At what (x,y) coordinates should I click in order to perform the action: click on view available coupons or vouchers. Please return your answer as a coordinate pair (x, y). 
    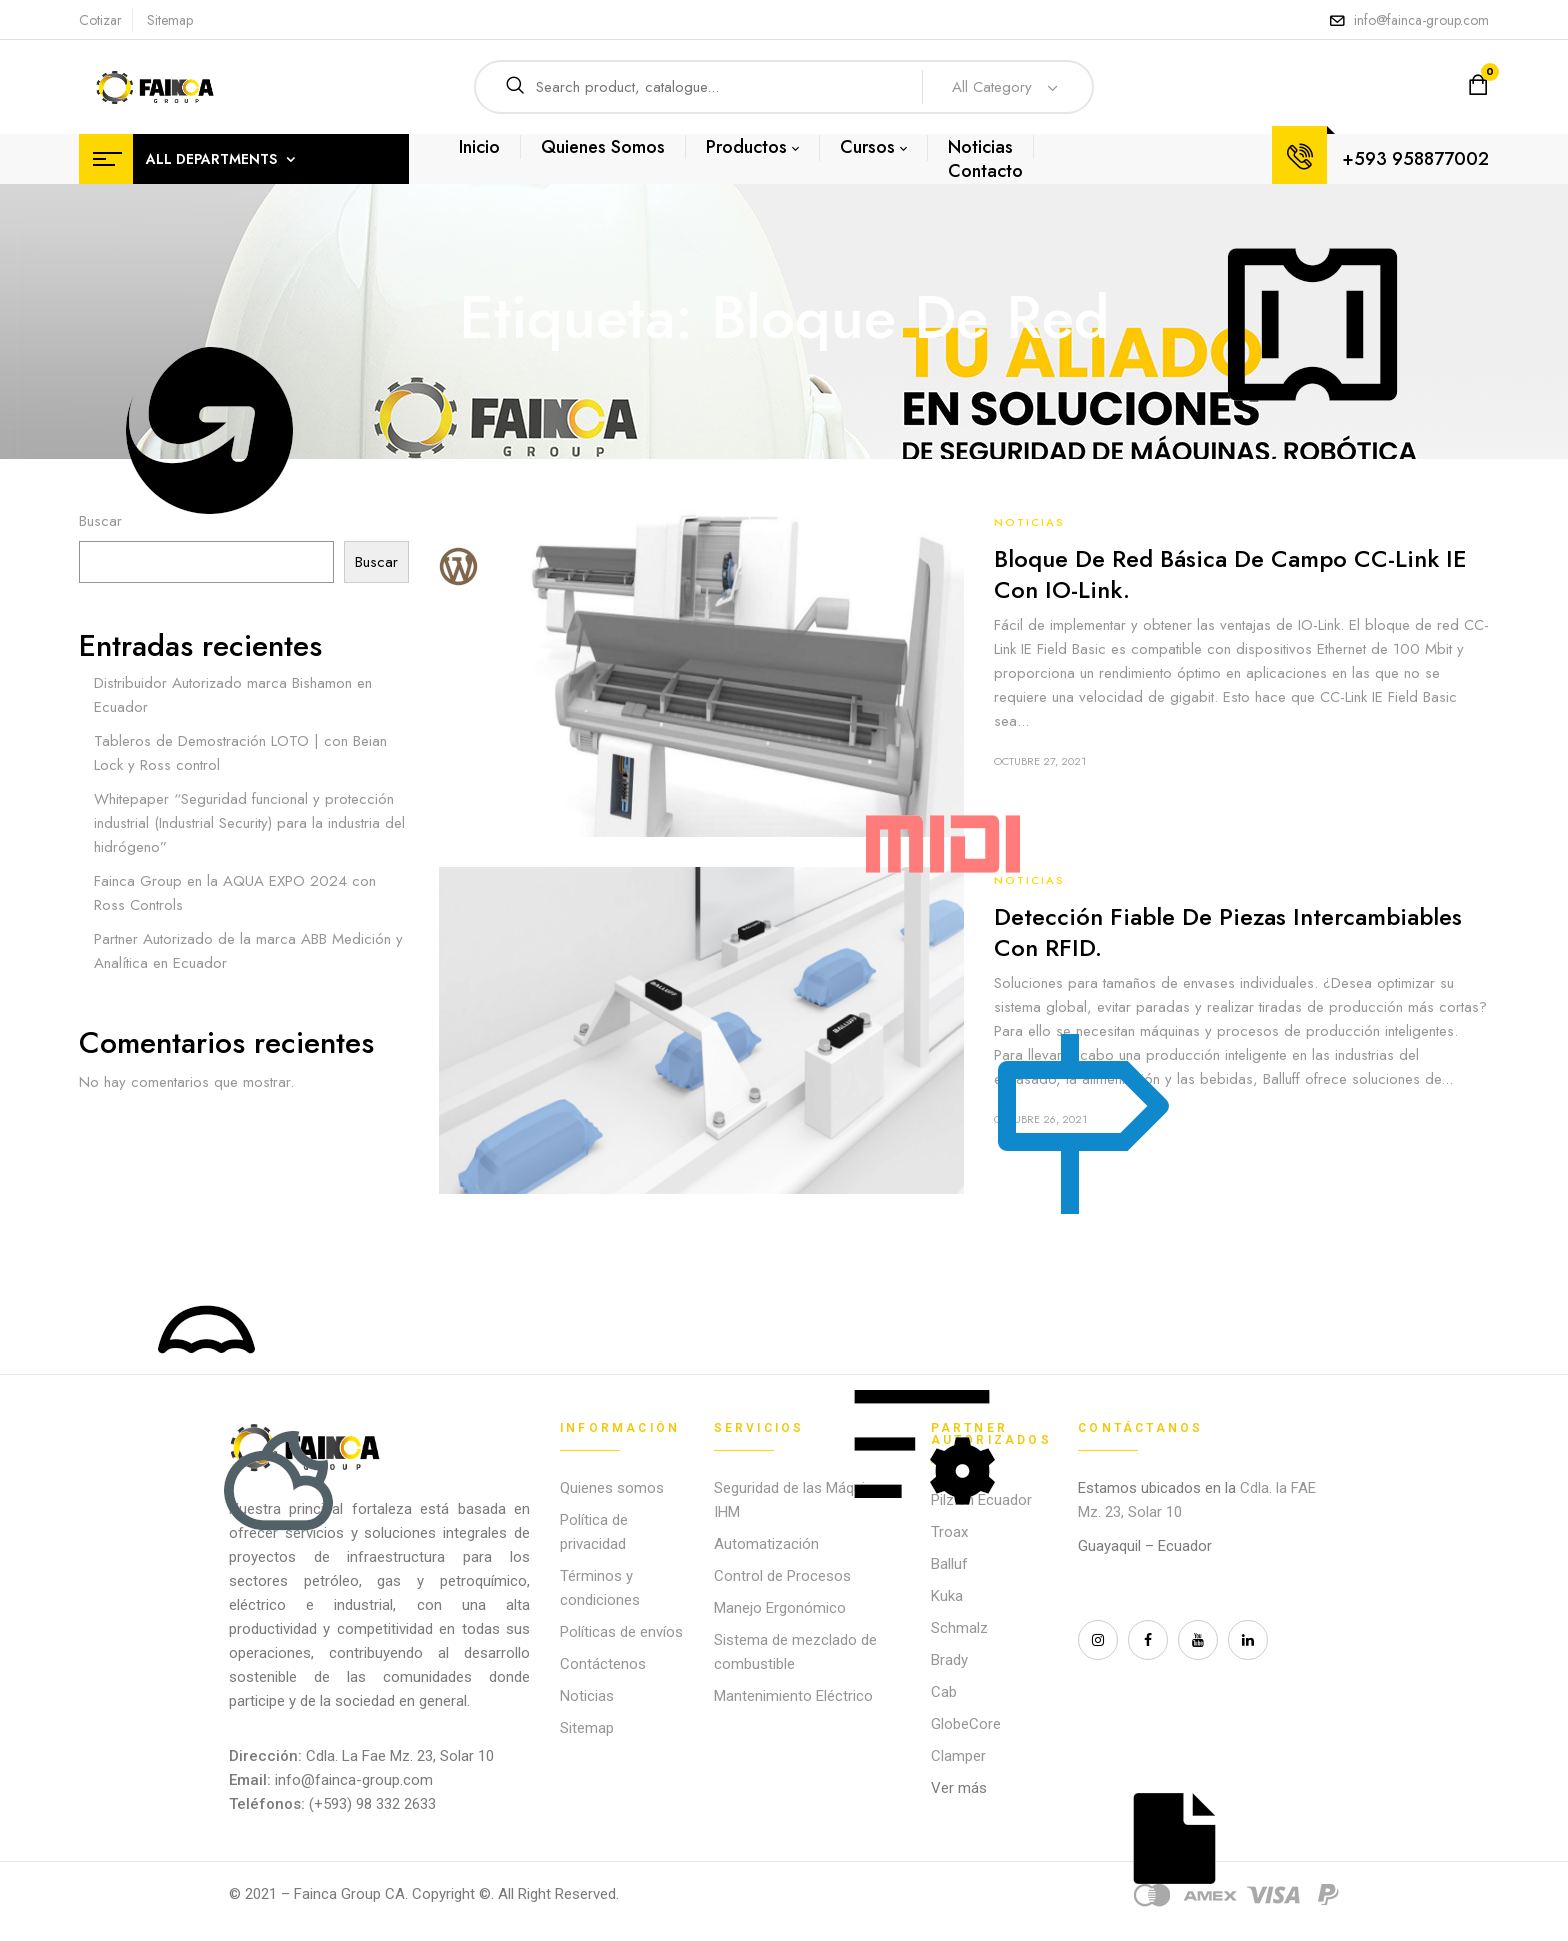
    Looking at the image, I should click on (1312, 324).